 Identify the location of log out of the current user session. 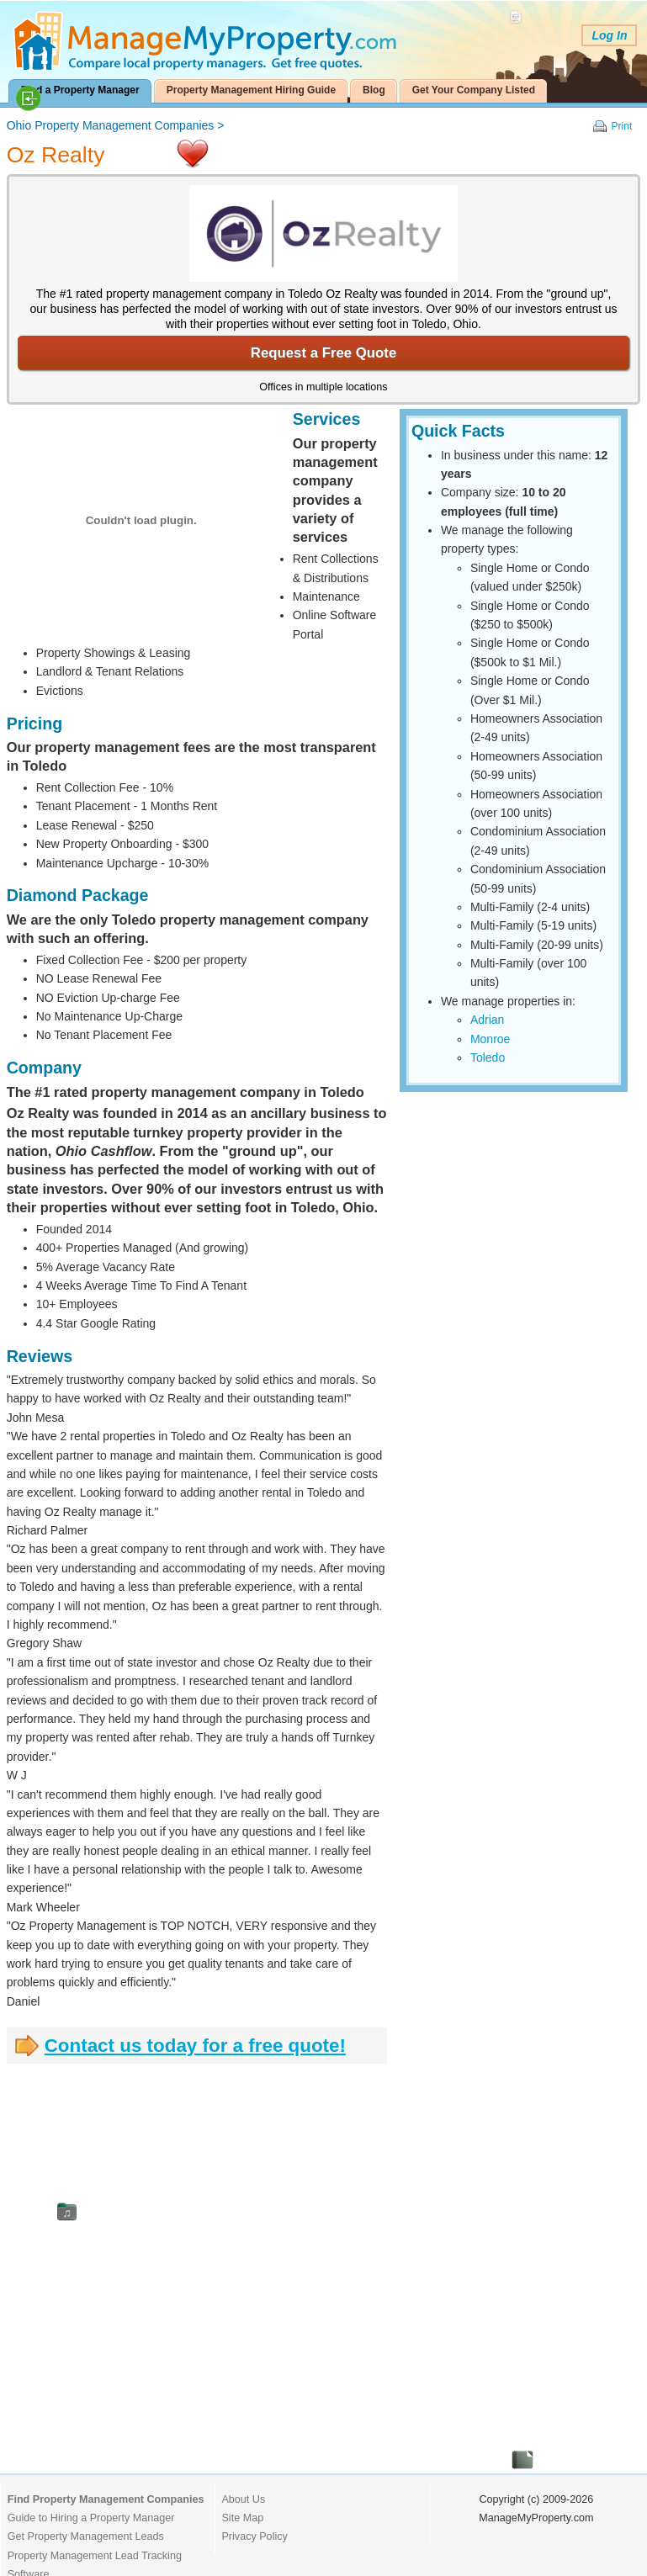
(29, 98).